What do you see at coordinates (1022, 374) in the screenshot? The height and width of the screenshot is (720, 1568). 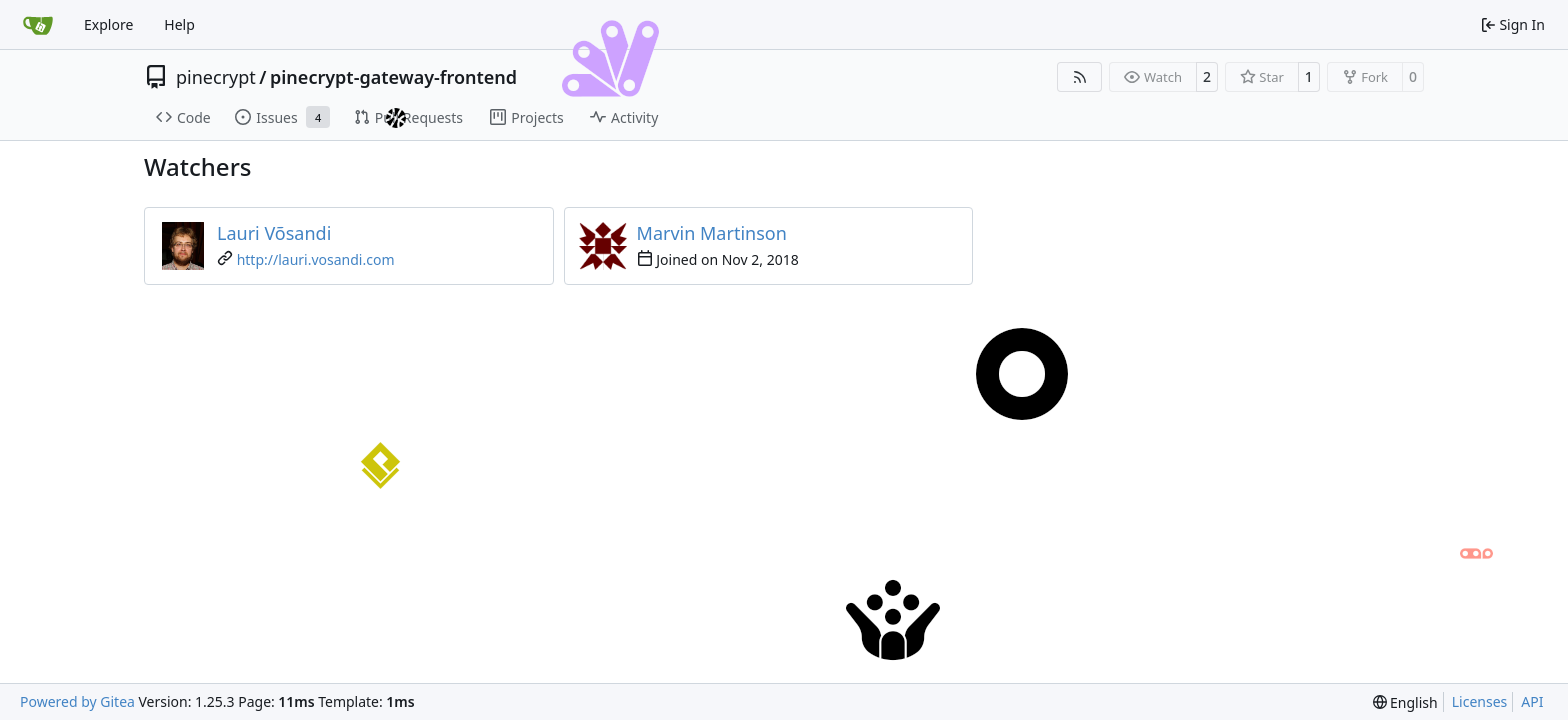 I see `access Okta identity management` at bounding box center [1022, 374].